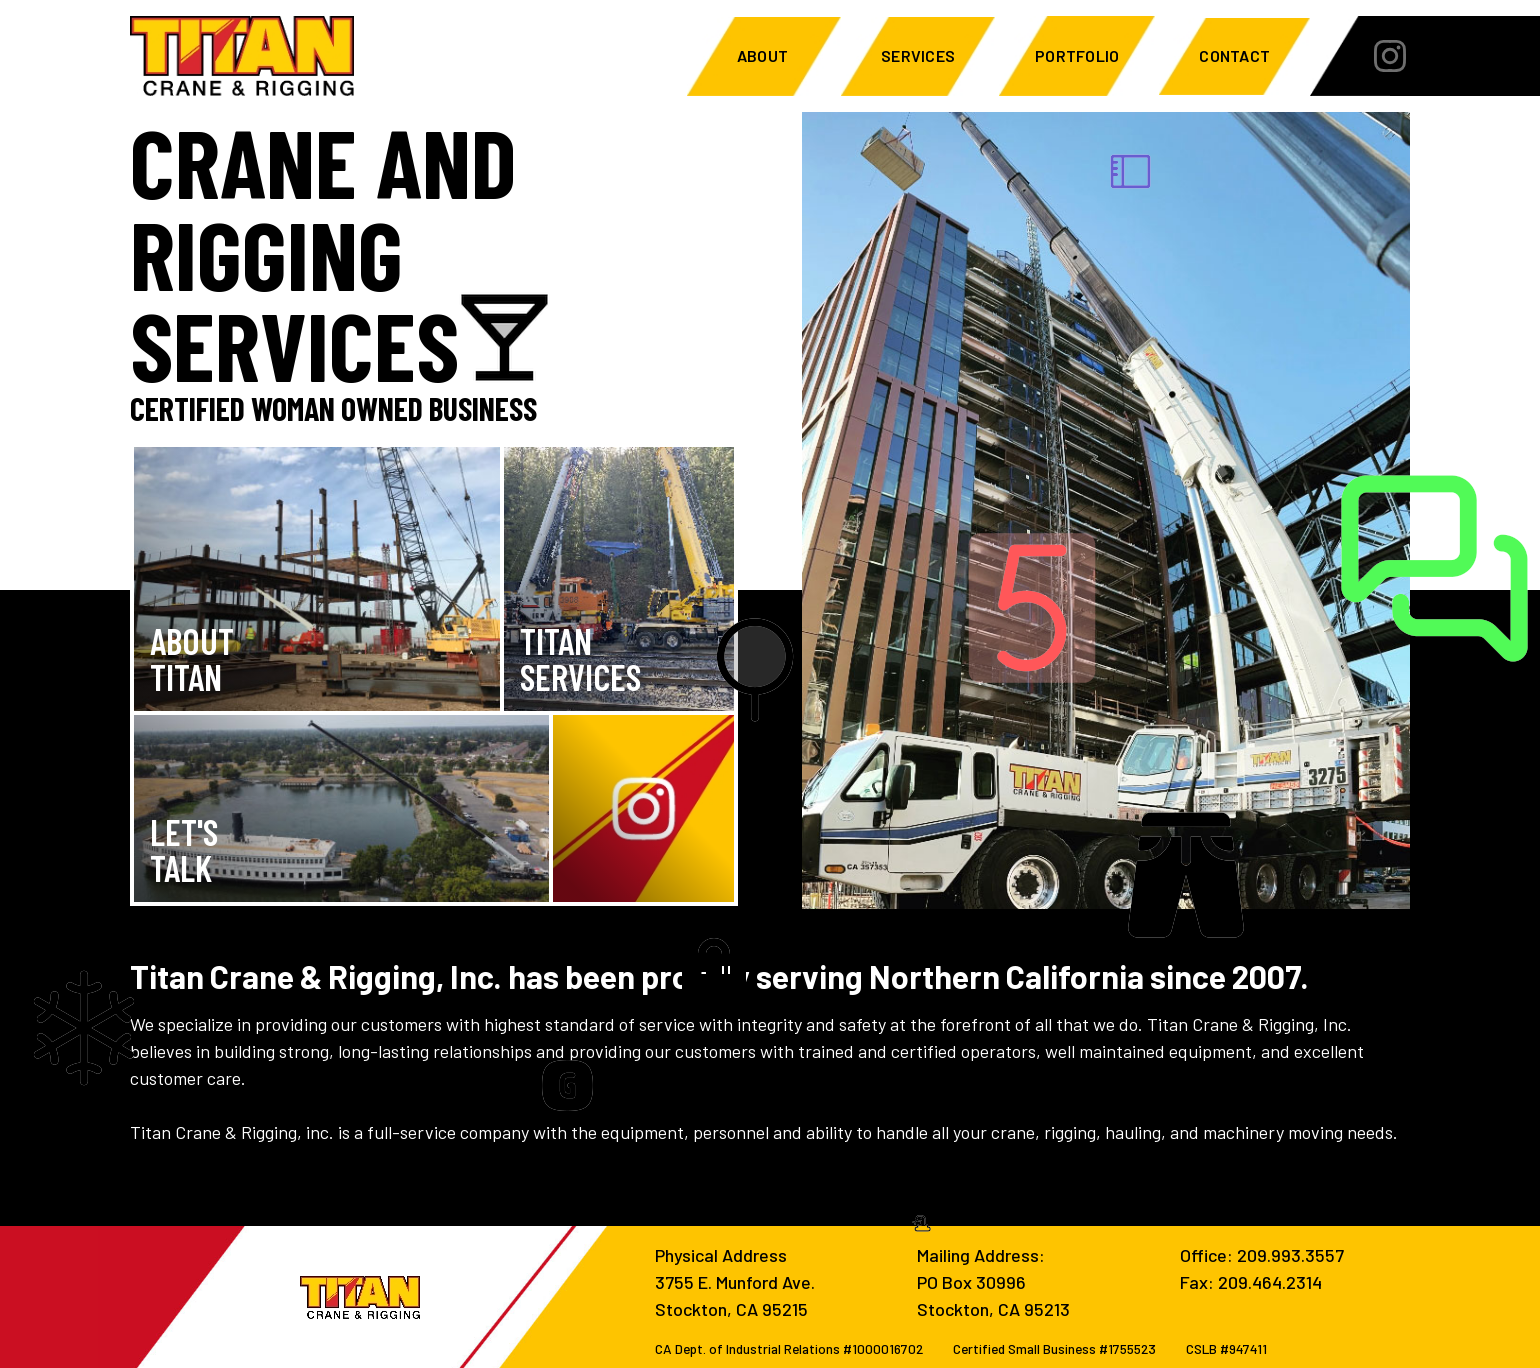  What do you see at coordinates (1032, 608) in the screenshot?
I see `indicates the number five in a sequence or list` at bounding box center [1032, 608].